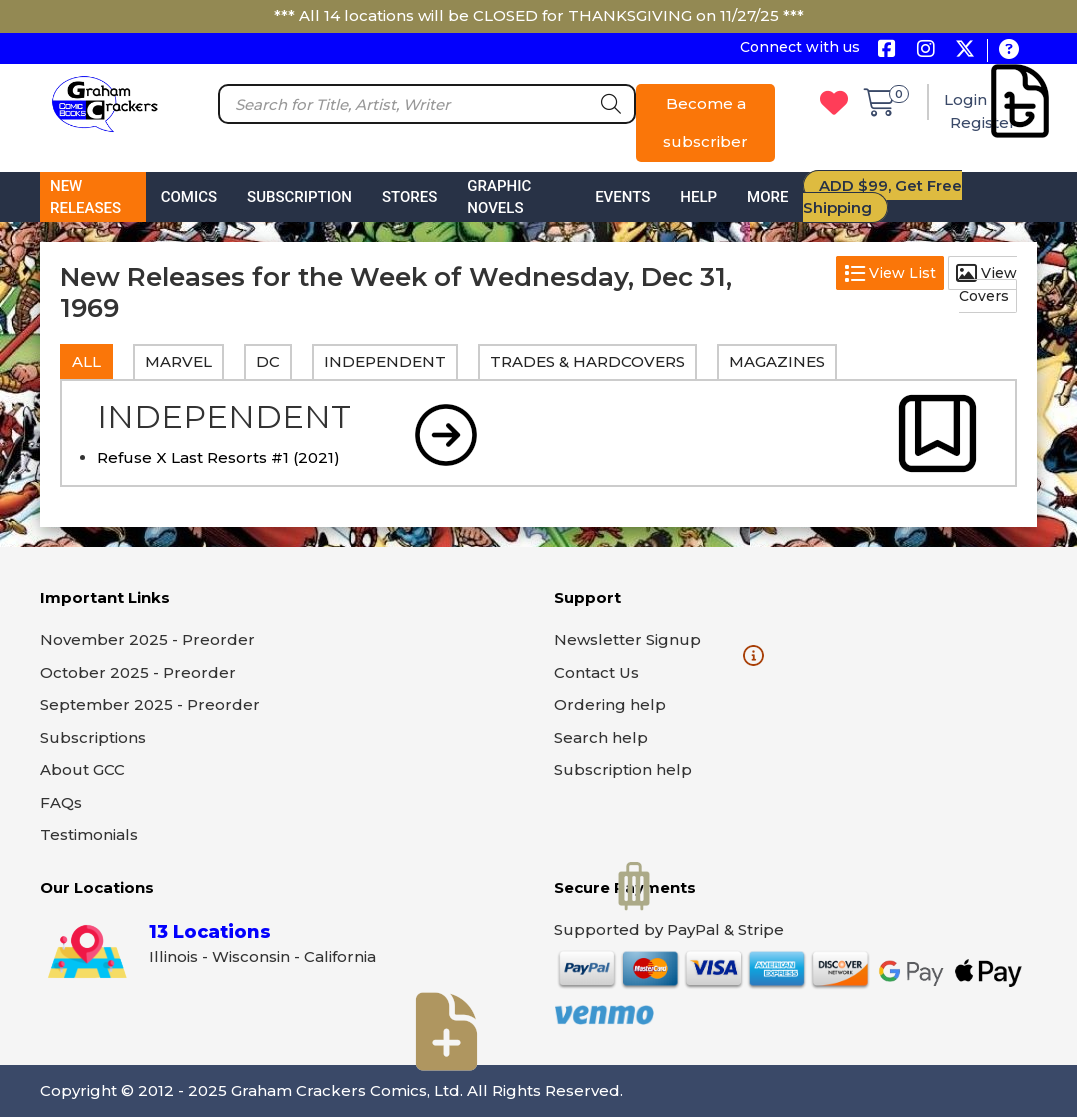 Image resolution: width=1077 pixels, height=1117 pixels. What do you see at coordinates (634, 887) in the screenshot?
I see `access travel or trip planning features` at bounding box center [634, 887].